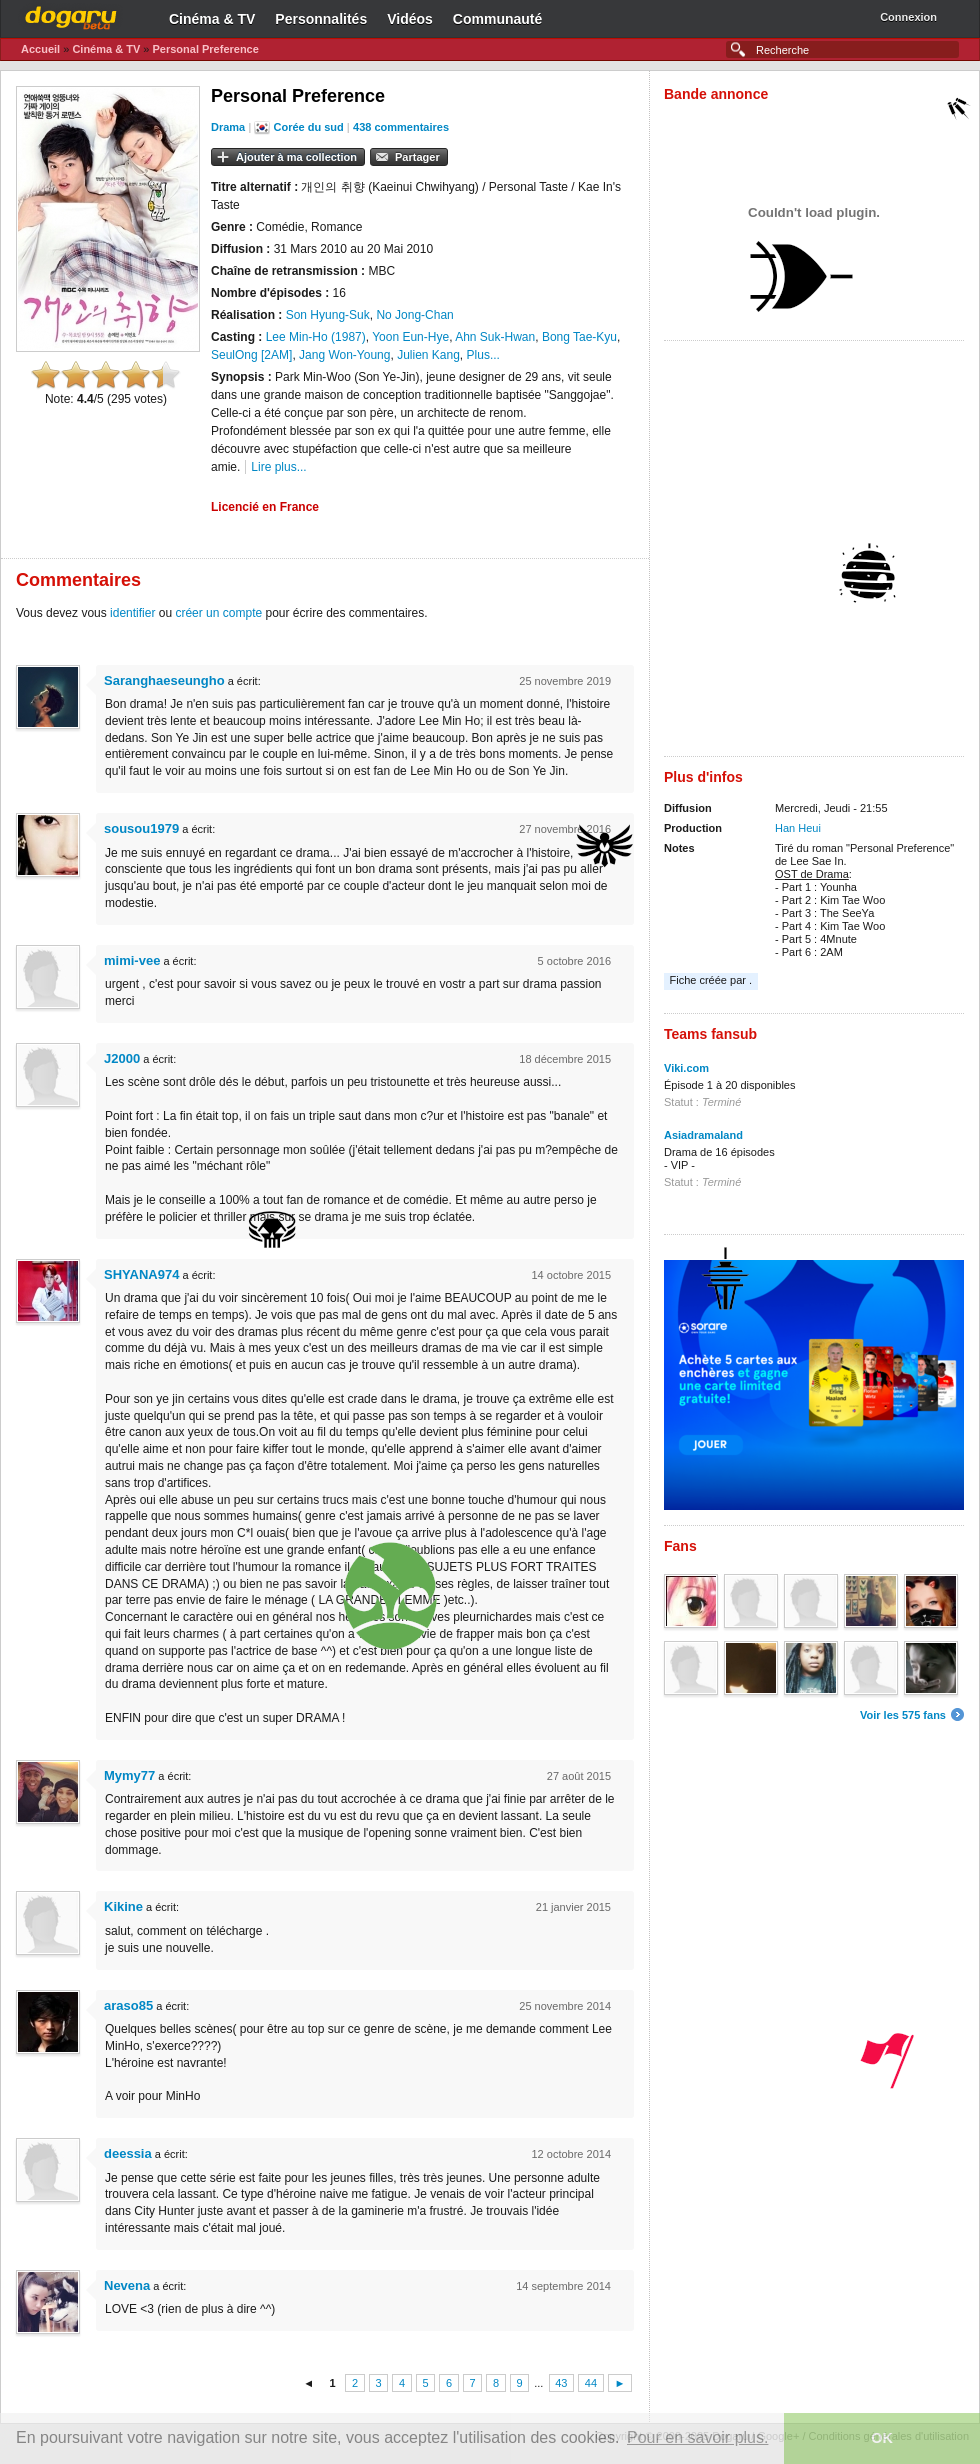  I want to click on select a broken or damaged mask item, so click(391, 1596).